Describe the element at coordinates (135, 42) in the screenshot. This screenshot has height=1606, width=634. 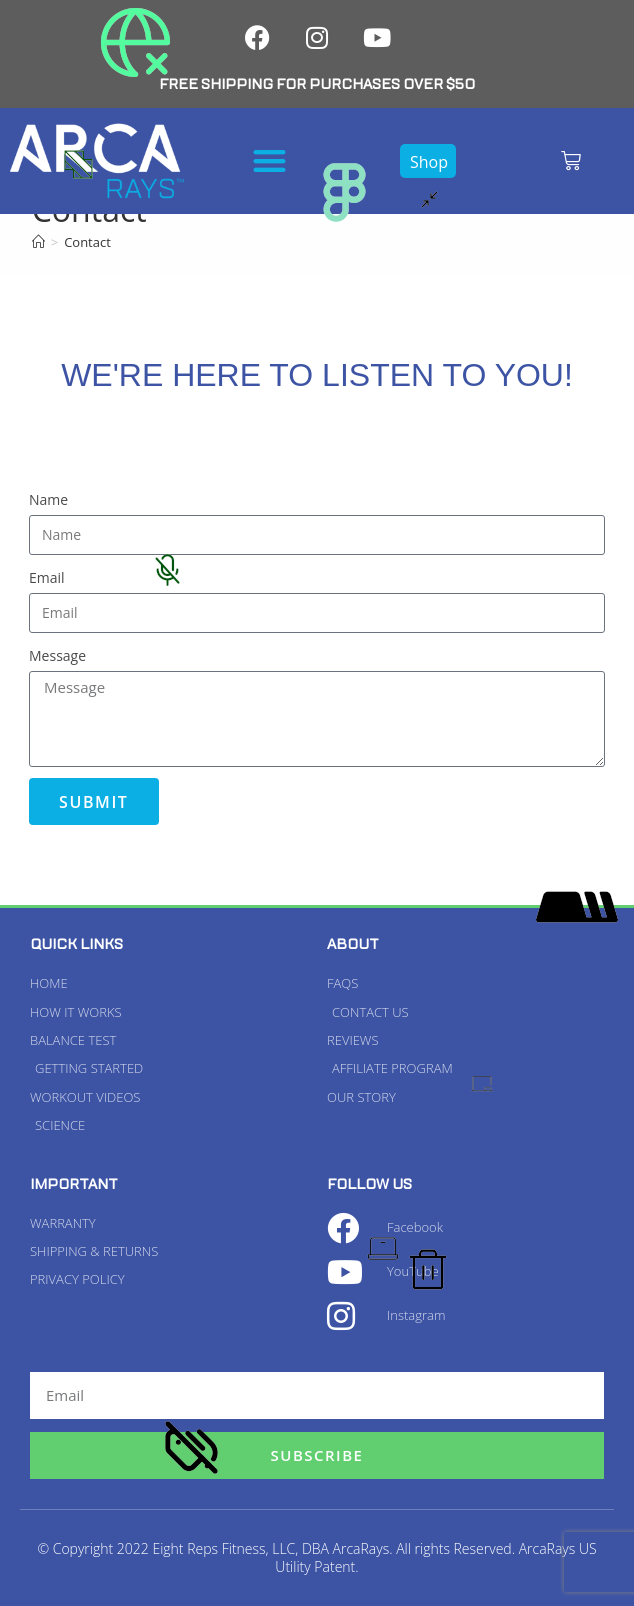
I see `no internet connection` at that location.